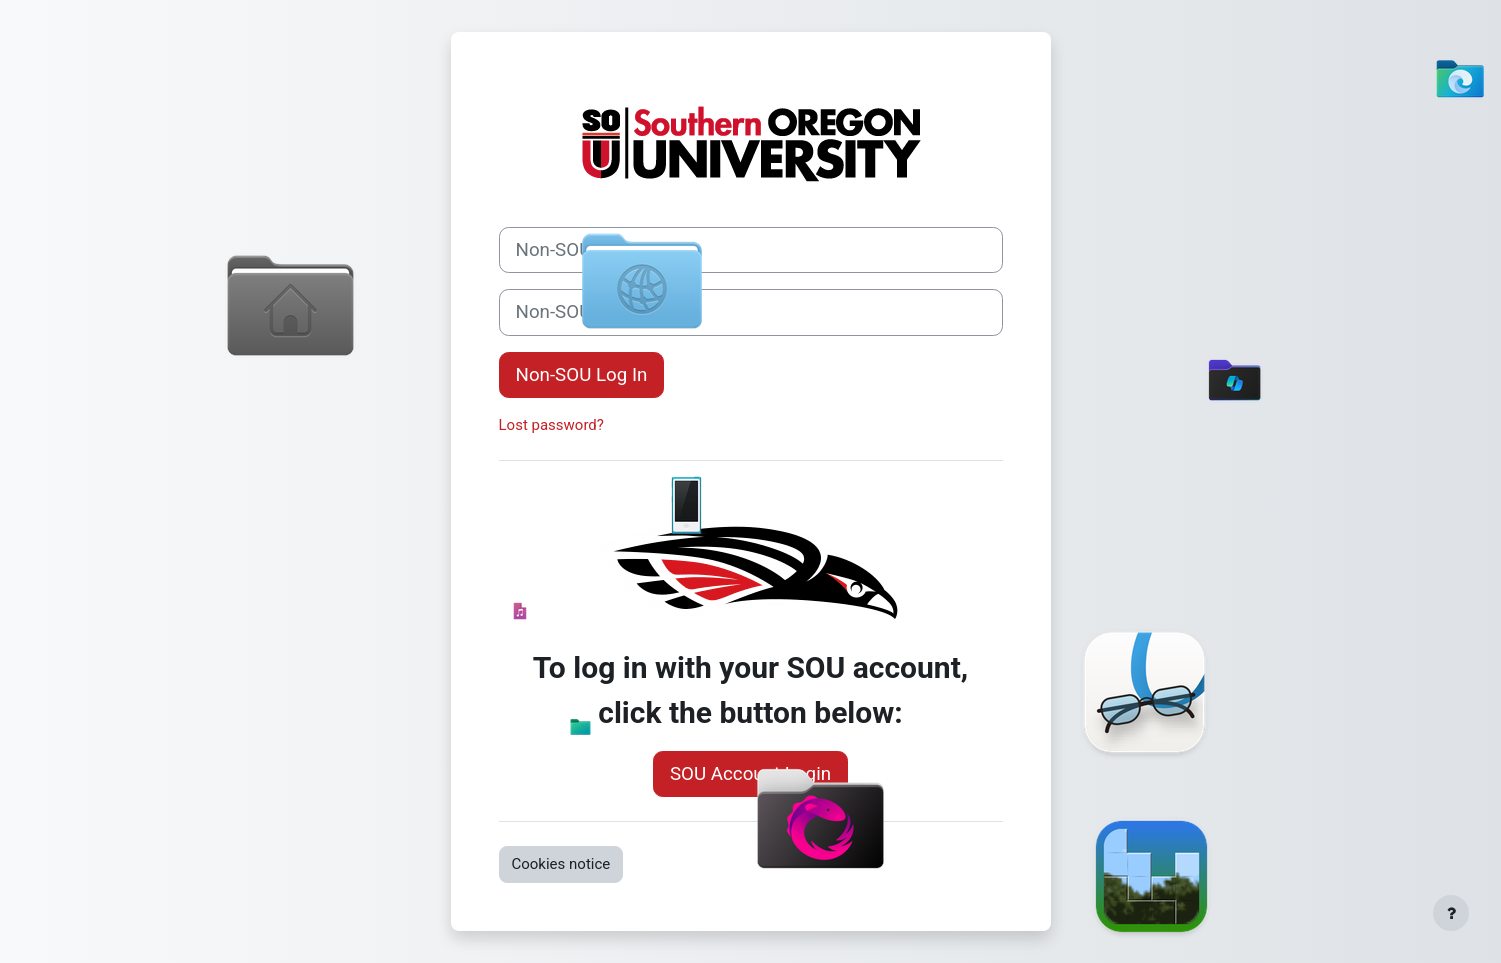 This screenshot has width=1501, height=963. Describe the element at coordinates (1234, 381) in the screenshot. I see `open folder containing Microsoft Copilot files` at that location.